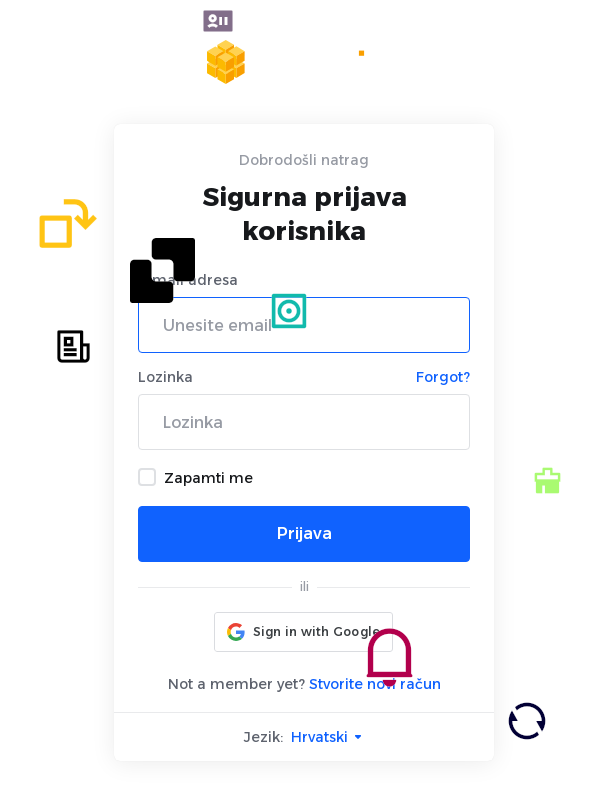  What do you see at coordinates (547, 480) in the screenshot?
I see `access brush or painting tools` at bounding box center [547, 480].